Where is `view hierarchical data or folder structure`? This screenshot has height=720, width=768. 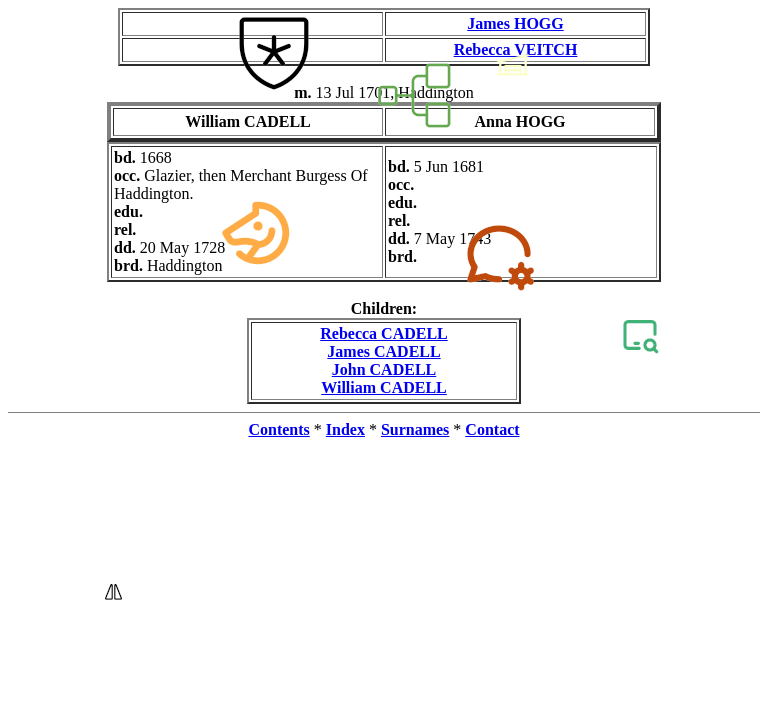 view hierarchical data or folder structure is located at coordinates (418, 95).